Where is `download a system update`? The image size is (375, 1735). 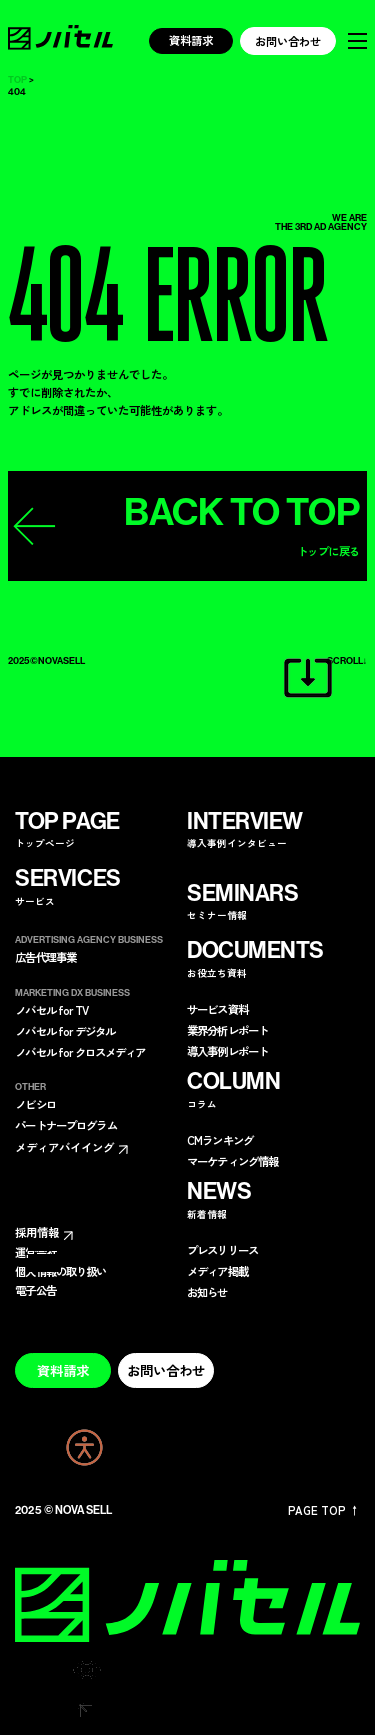 download a system update is located at coordinates (308, 678).